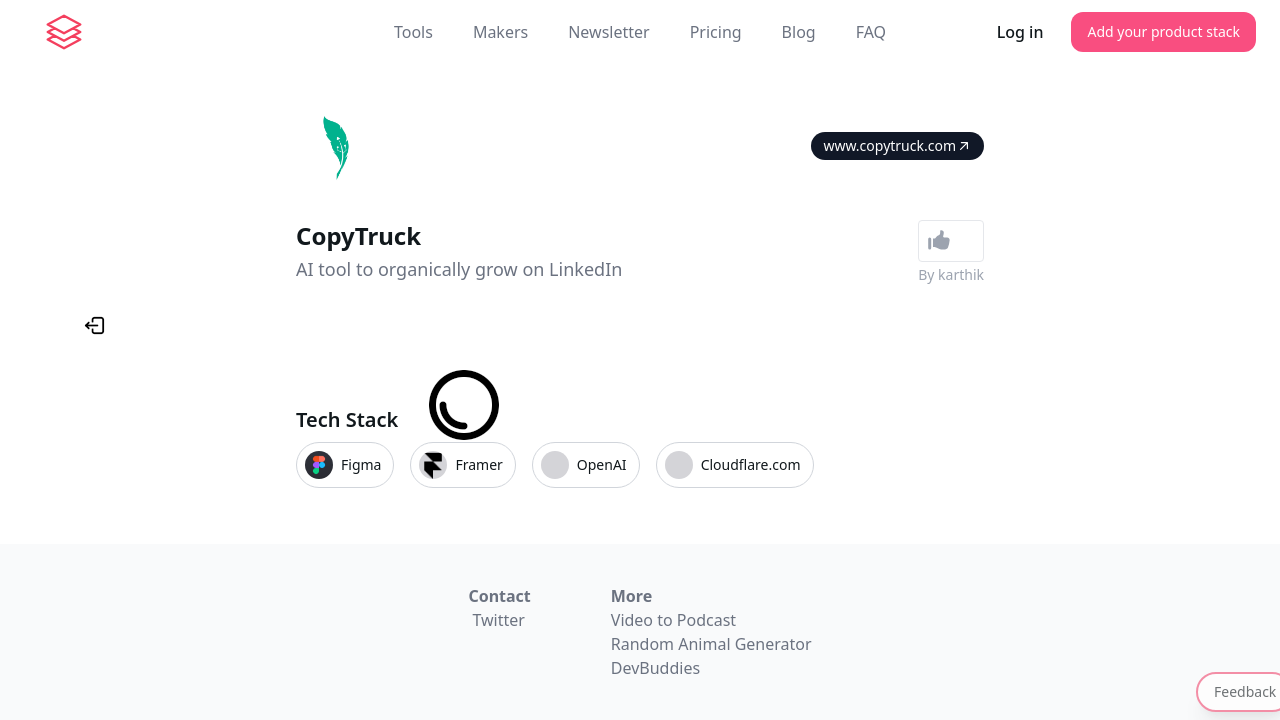 This screenshot has height=720, width=1280. Describe the element at coordinates (94, 325) in the screenshot. I see `log out of your account` at that location.